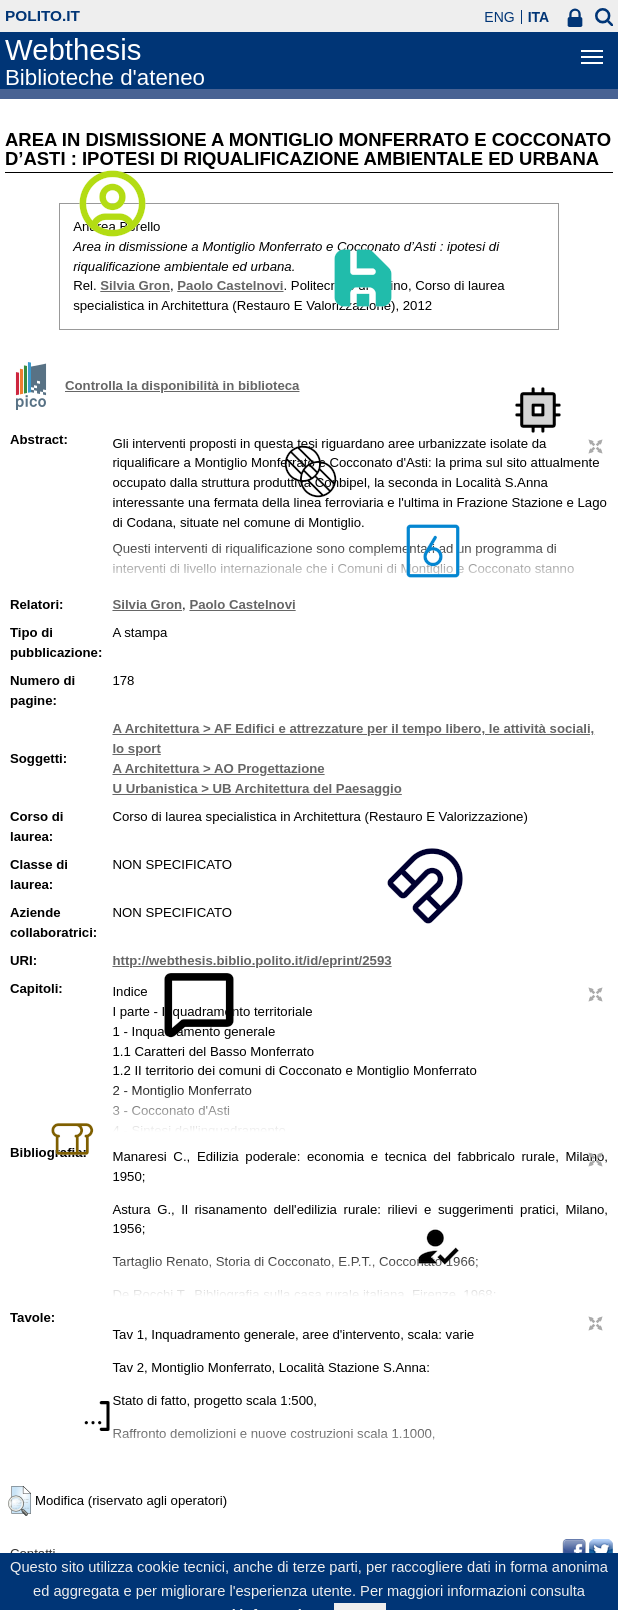  Describe the element at coordinates (98, 1416) in the screenshot. I see `indicates end of a code block or container` at that location.